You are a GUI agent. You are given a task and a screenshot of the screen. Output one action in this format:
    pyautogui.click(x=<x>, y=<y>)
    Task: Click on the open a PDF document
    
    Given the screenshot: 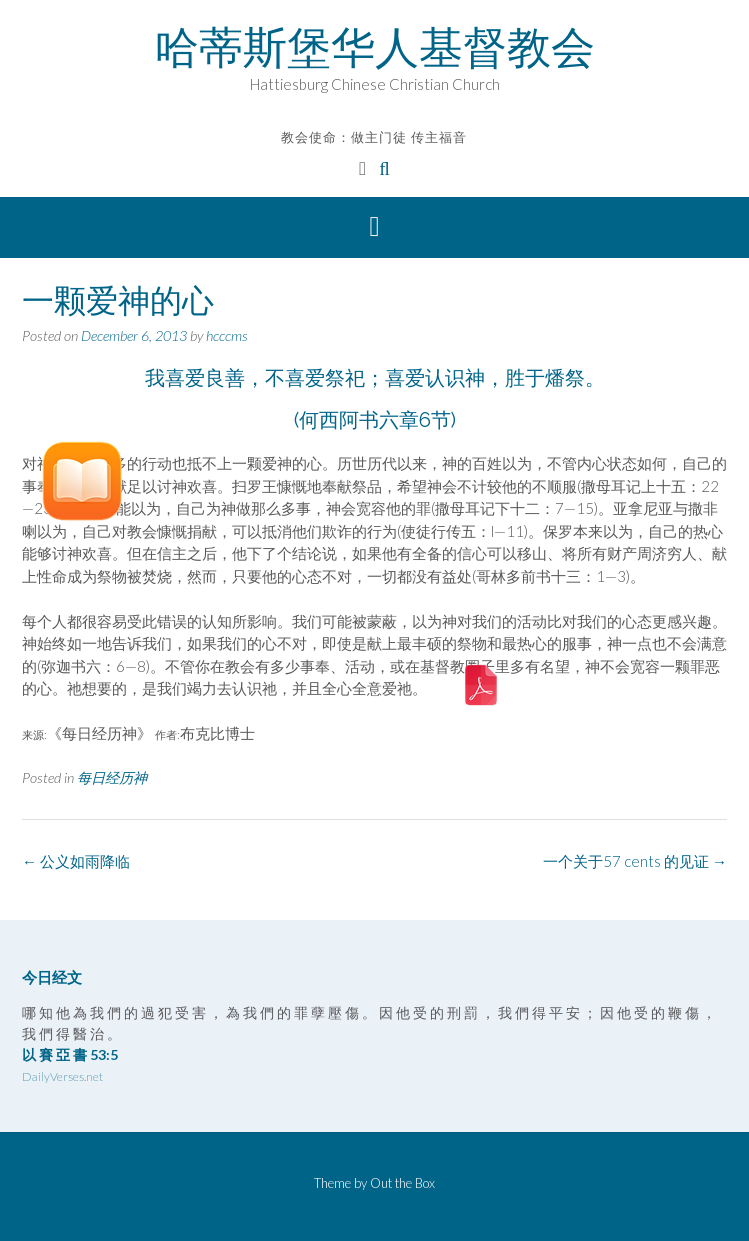 What is the action you would take?
    pyautogui.click(x=481, y=685)
    